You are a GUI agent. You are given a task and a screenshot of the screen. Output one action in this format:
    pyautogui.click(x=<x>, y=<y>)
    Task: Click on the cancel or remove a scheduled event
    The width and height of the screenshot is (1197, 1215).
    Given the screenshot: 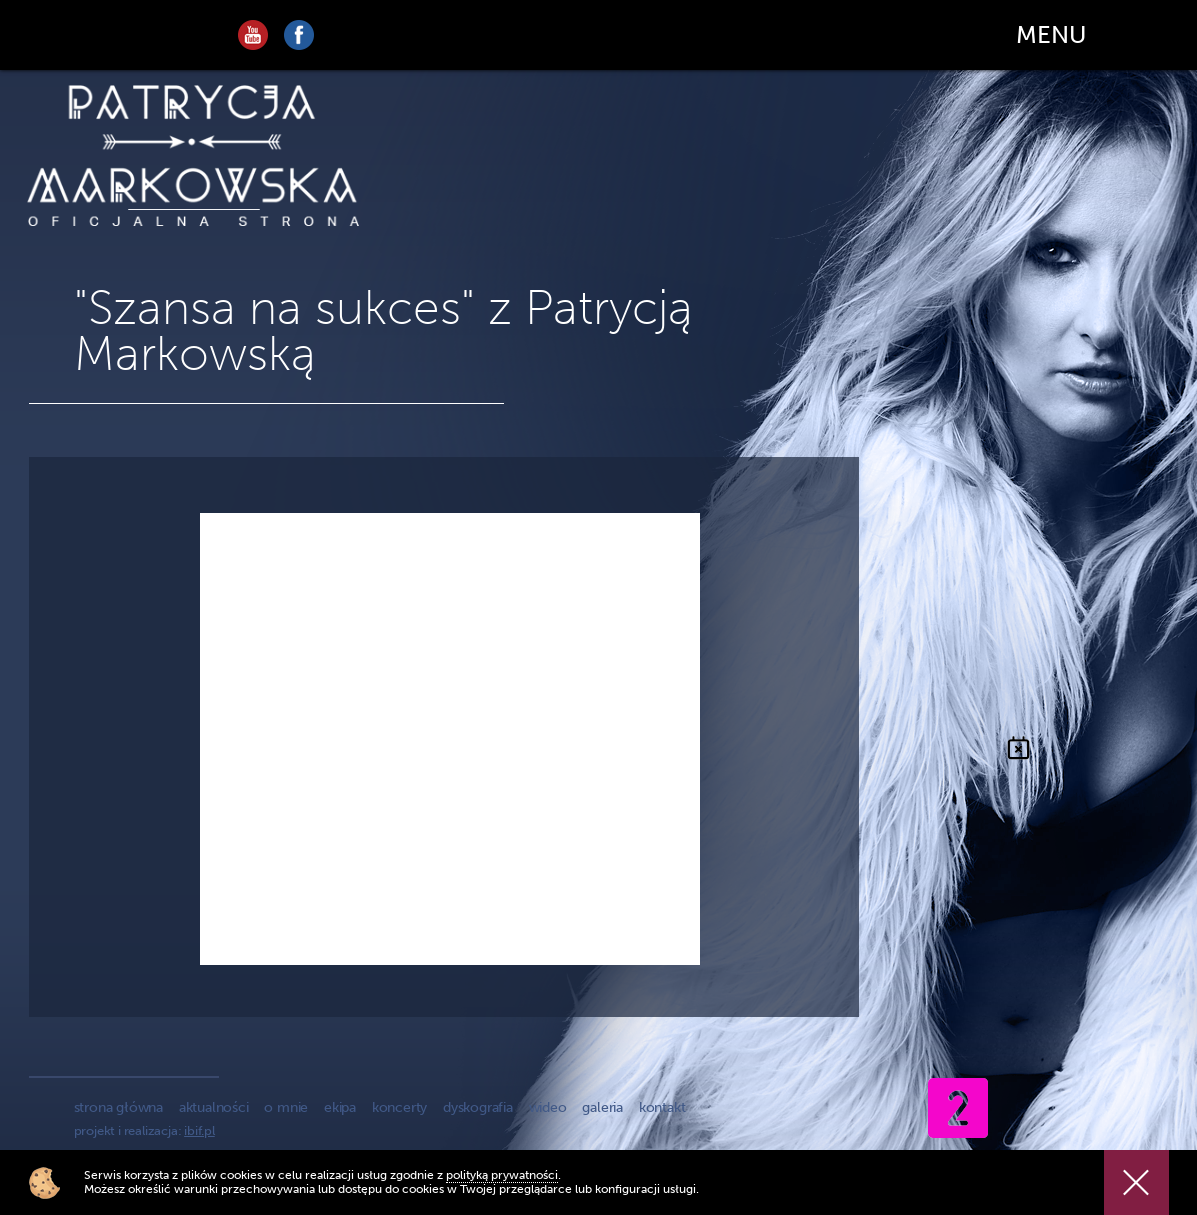 What is the action you would take?
    pyautogui.click(x=1018, y=748)
    